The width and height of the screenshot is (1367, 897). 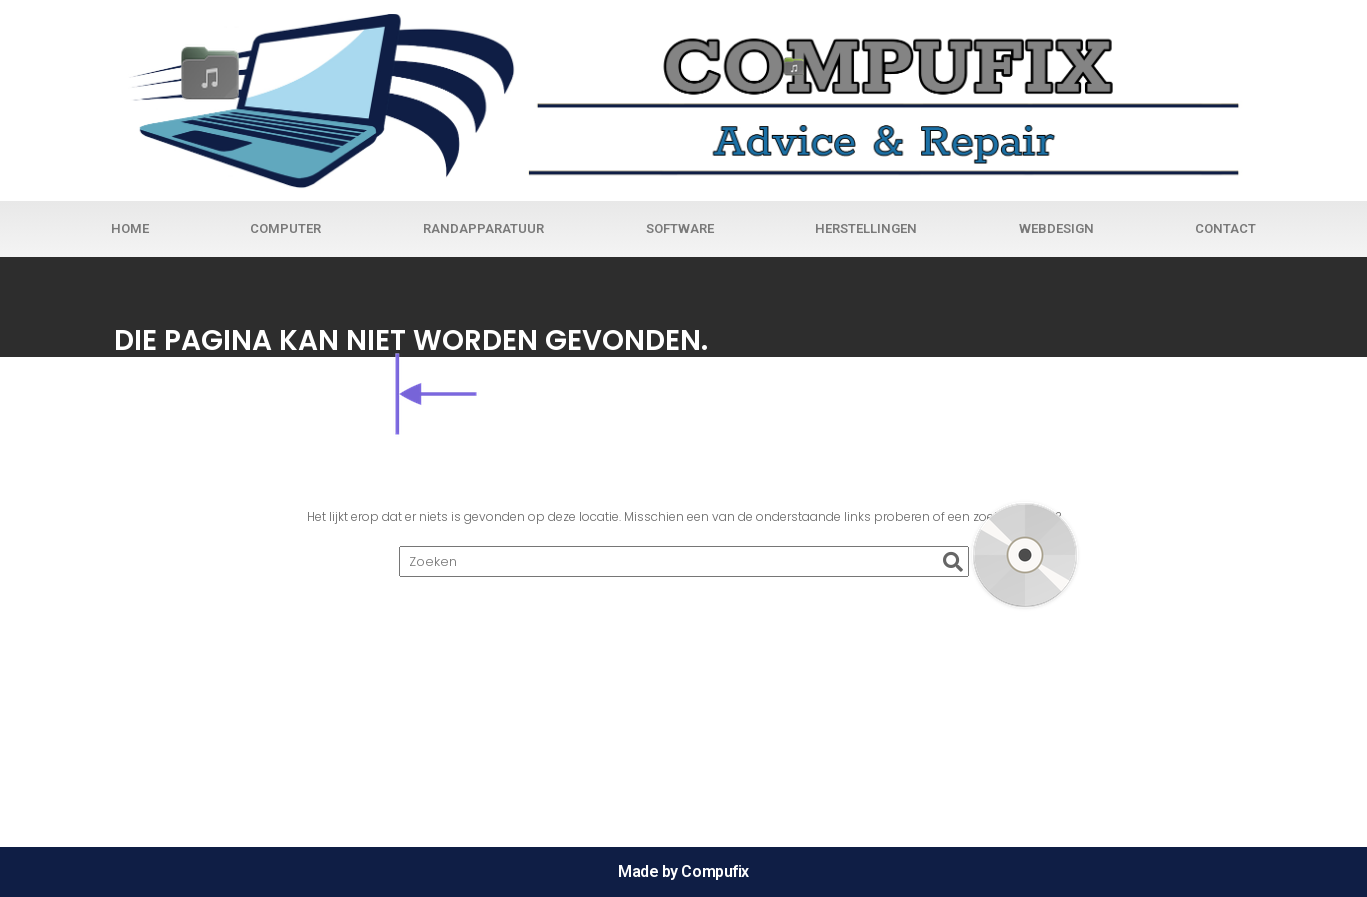 I want to click on access CD/DVD drive or disc contents, so click(x=1025, y=555).